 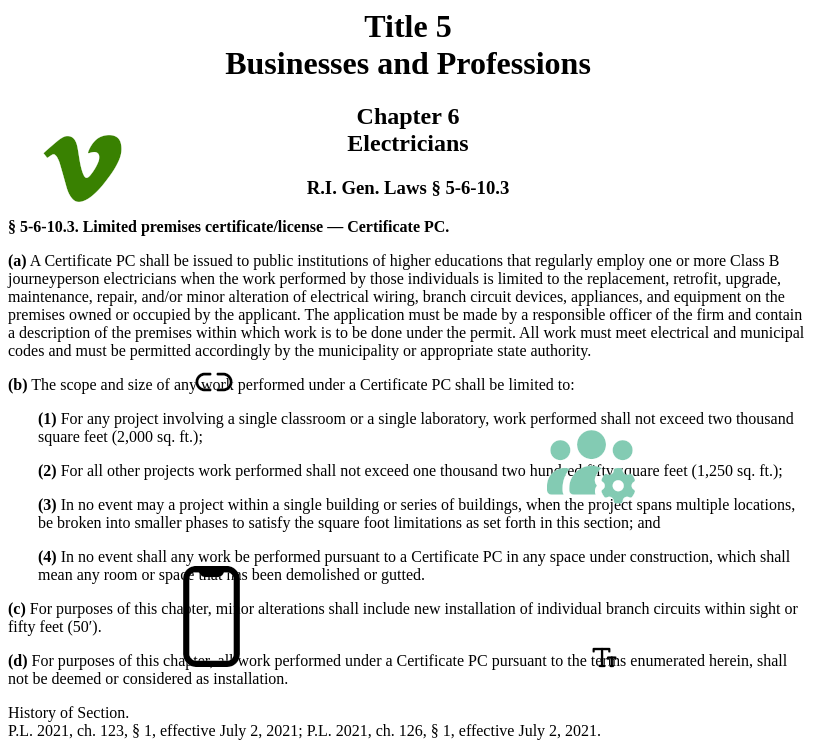 I want to click on adjust font size settings, so click(x=604, y=657).